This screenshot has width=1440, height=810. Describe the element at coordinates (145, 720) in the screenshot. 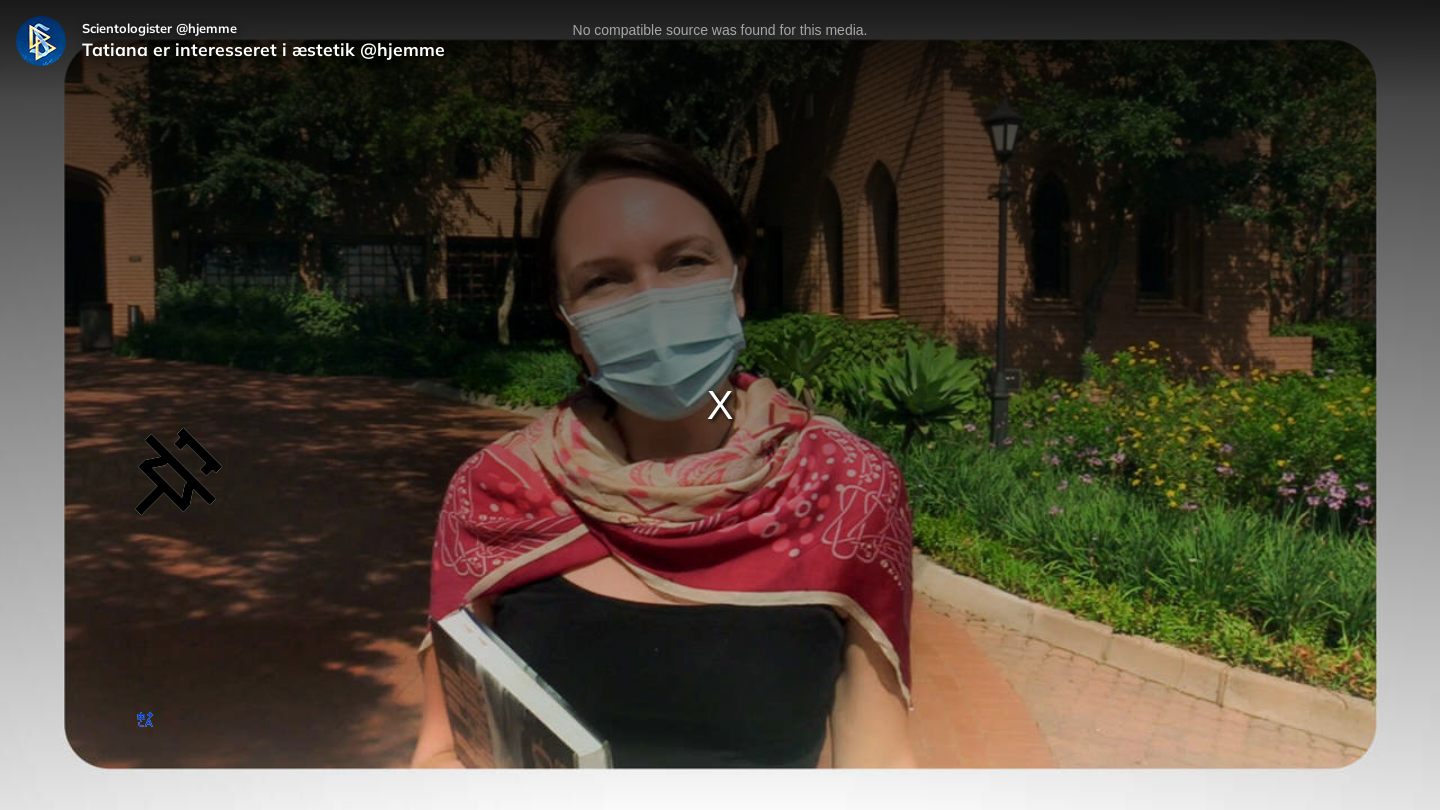

I see `translate text using AI` at that location.